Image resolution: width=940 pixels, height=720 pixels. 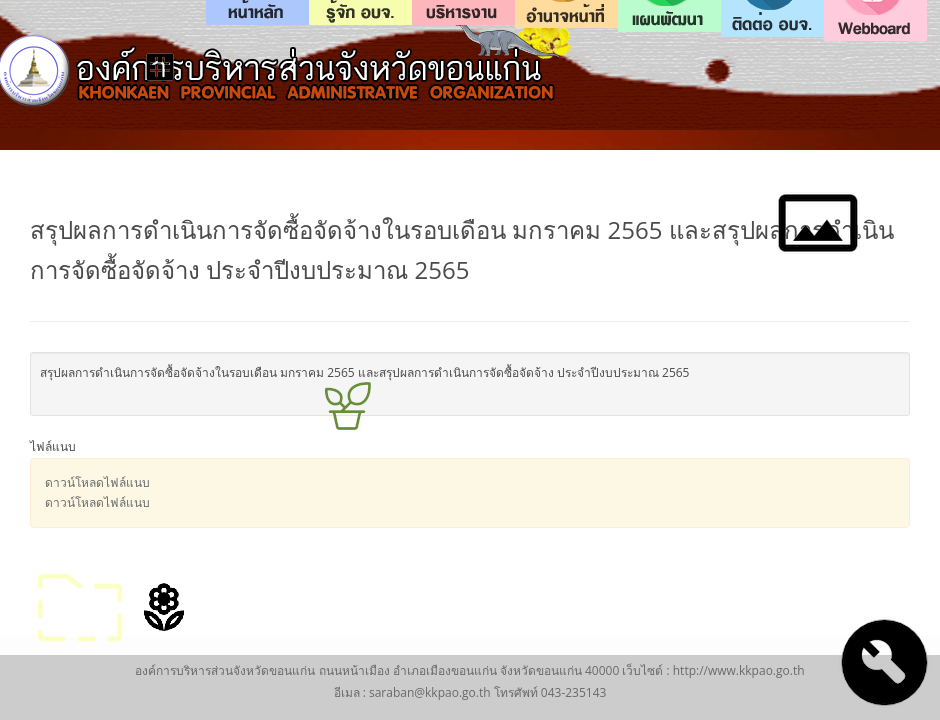 What do you see at coordinates (164, 608) in the screenshot?
I see `find nearby florists or flower shops` at bounding box center [164, 608].